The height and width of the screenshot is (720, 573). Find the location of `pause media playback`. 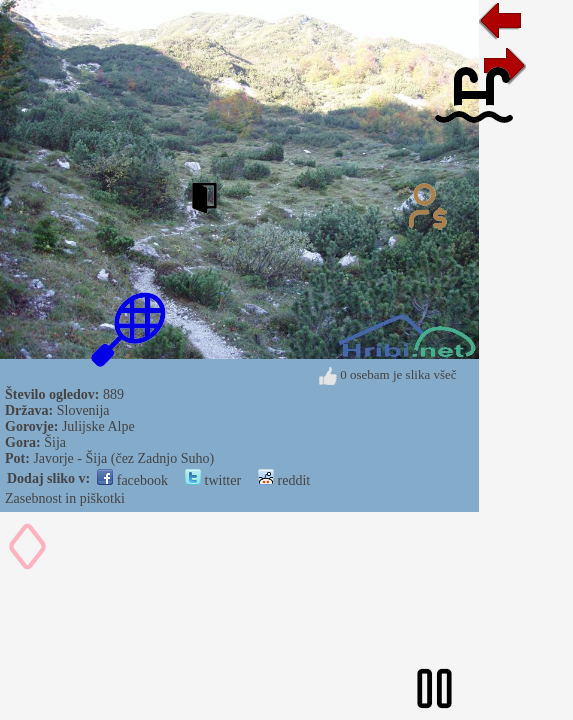

pause media playback is located at coordinates (434, 688).